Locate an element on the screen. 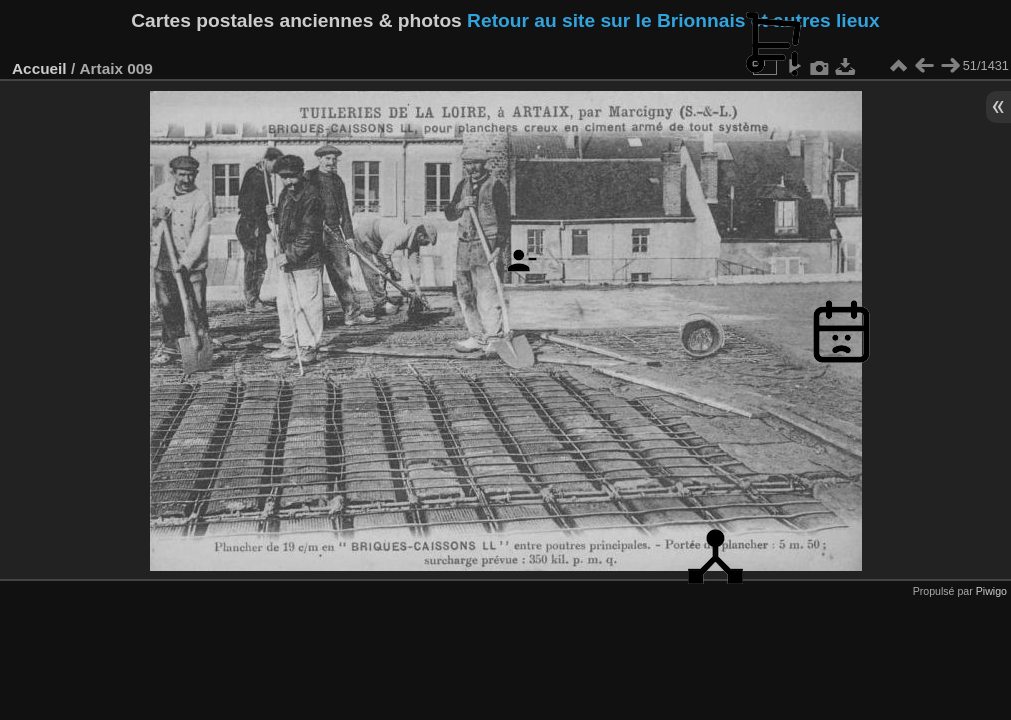 The image size is (1011, 720). connect or manage linked devices is located at coordinates (715, 556).